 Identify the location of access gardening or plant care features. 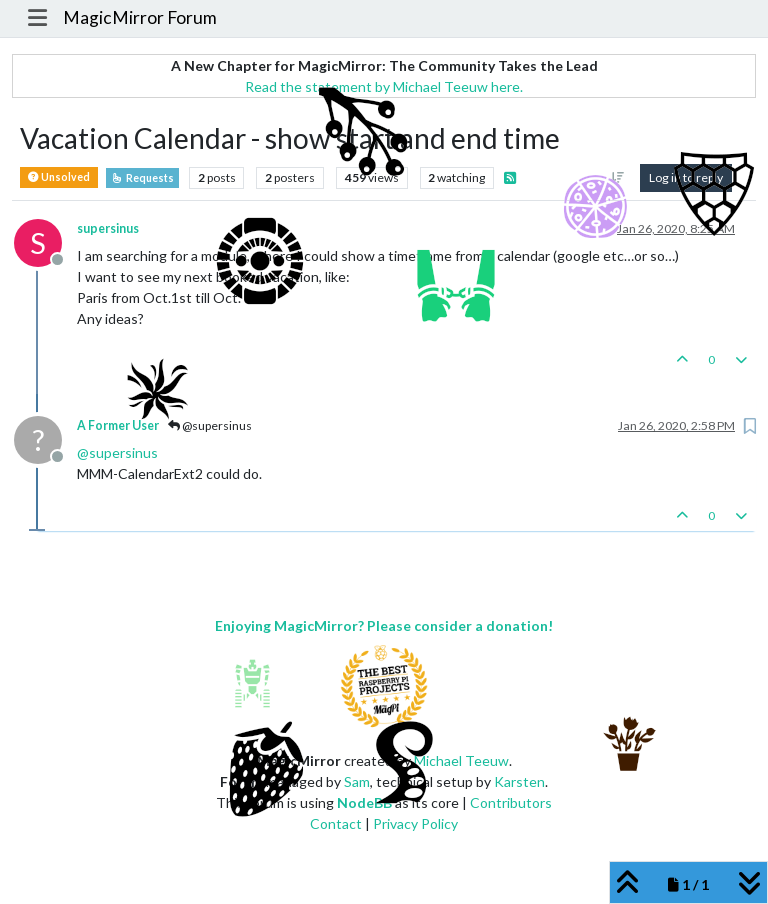
(629, 744).